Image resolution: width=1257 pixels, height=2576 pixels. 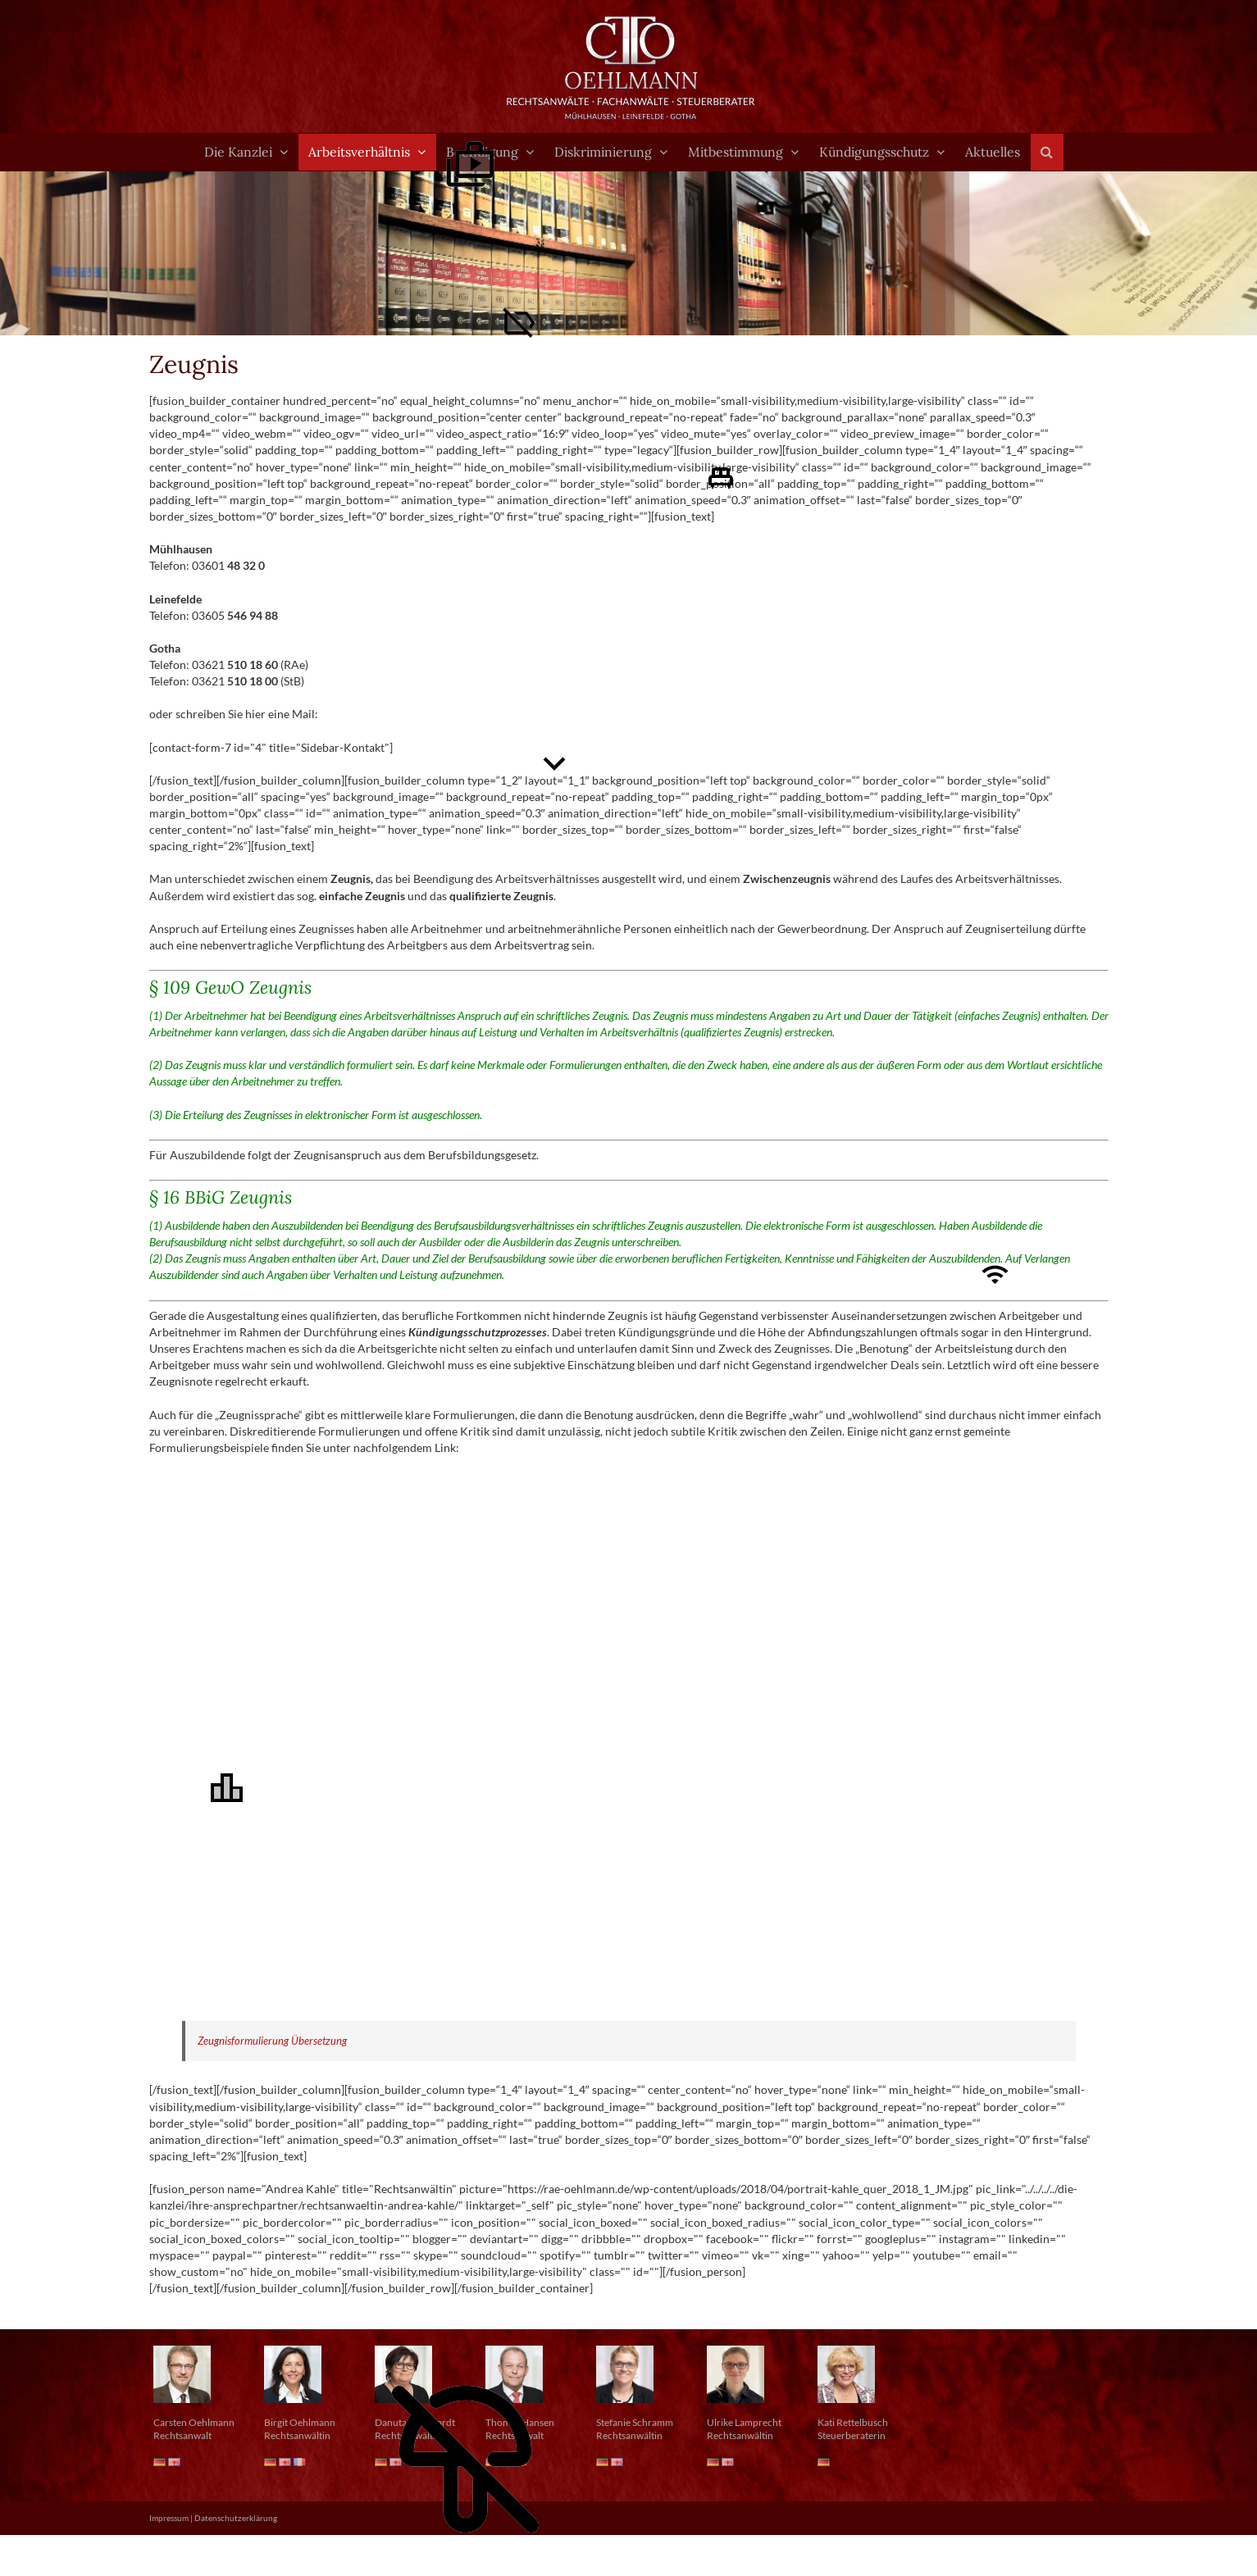 I want to click on indicates active wifi connection, so click(x=995, y=1274).